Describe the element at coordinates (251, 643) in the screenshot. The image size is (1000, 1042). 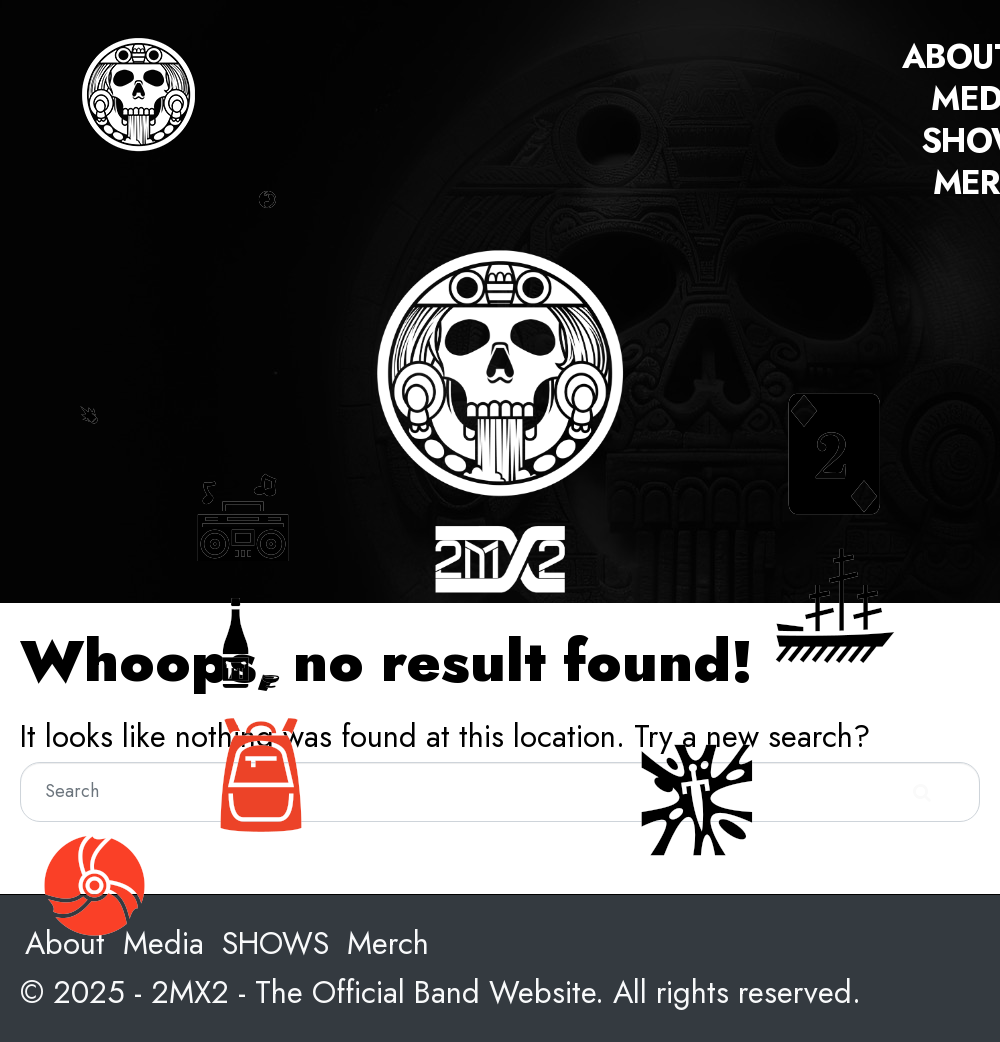
I see `select sake or Japanese beverage option` at that location.